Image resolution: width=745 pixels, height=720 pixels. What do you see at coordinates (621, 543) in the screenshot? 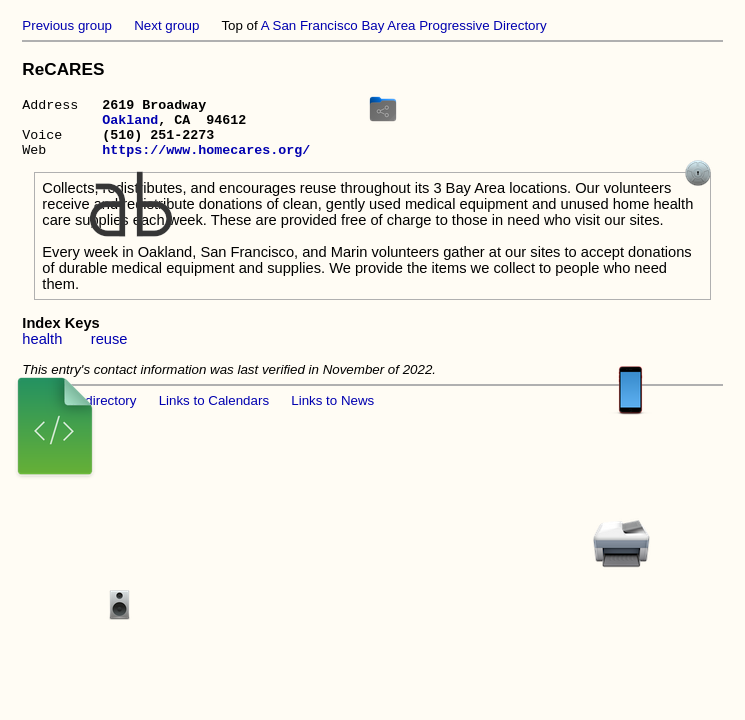
I see `browse network printers via SMB protocol` at bounding box center [621, 543].